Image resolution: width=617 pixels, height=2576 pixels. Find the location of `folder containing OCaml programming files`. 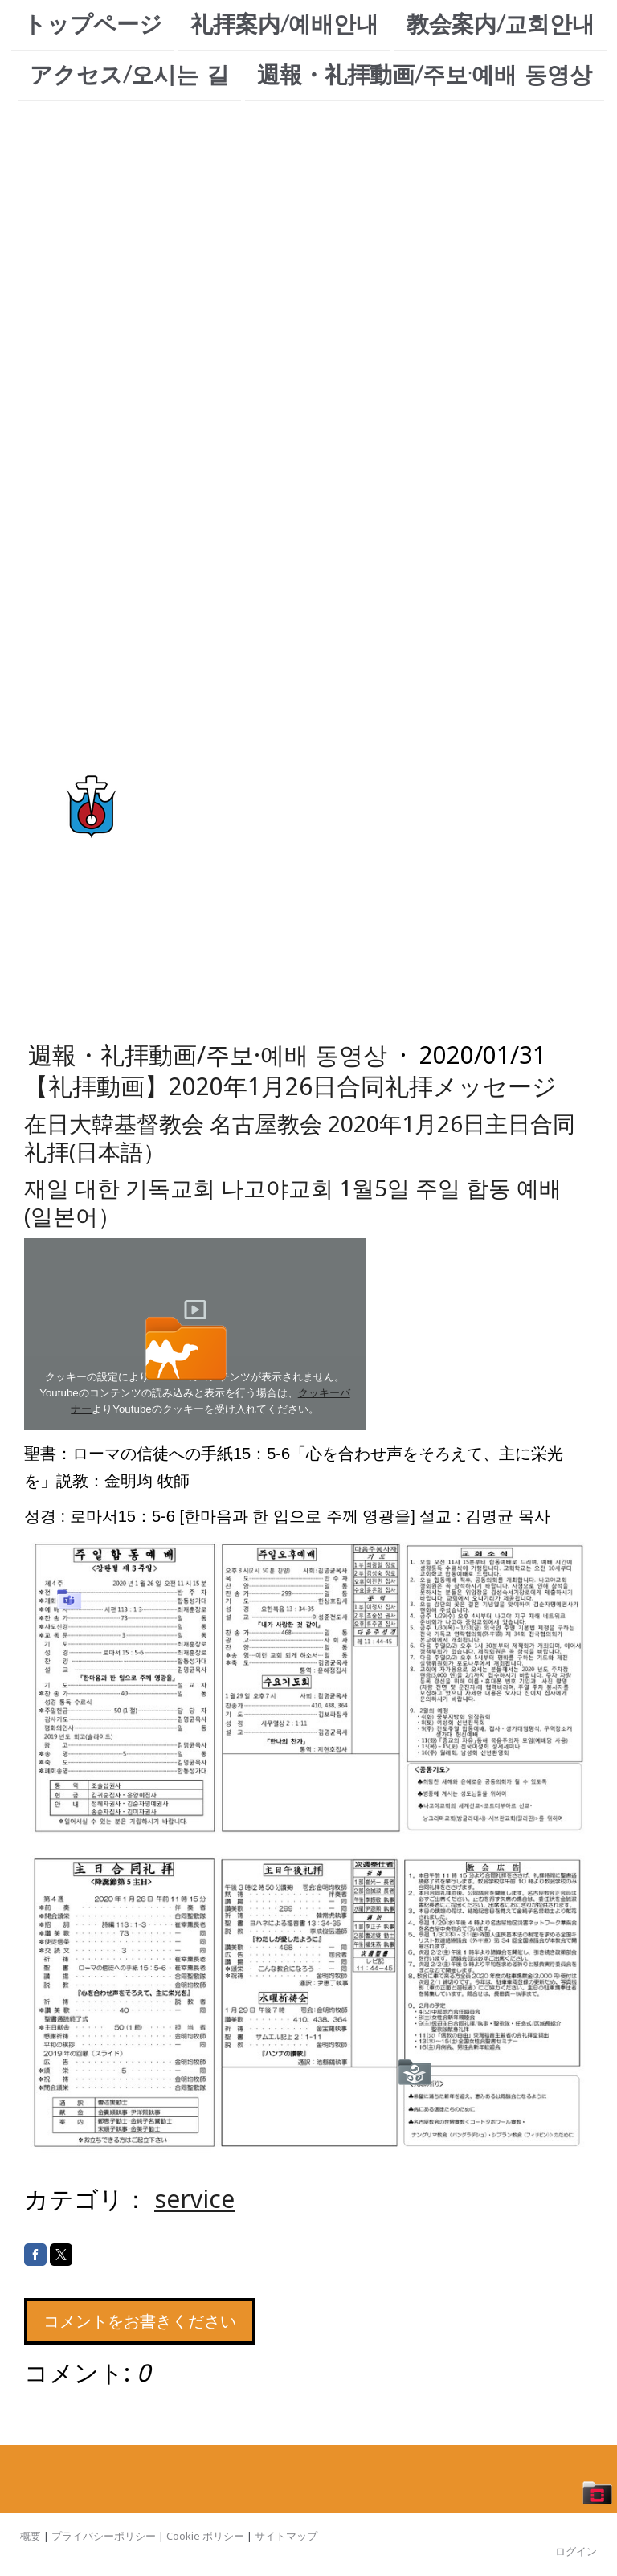

folder containing OCaml programming files is located at coordinates (186, 1351).